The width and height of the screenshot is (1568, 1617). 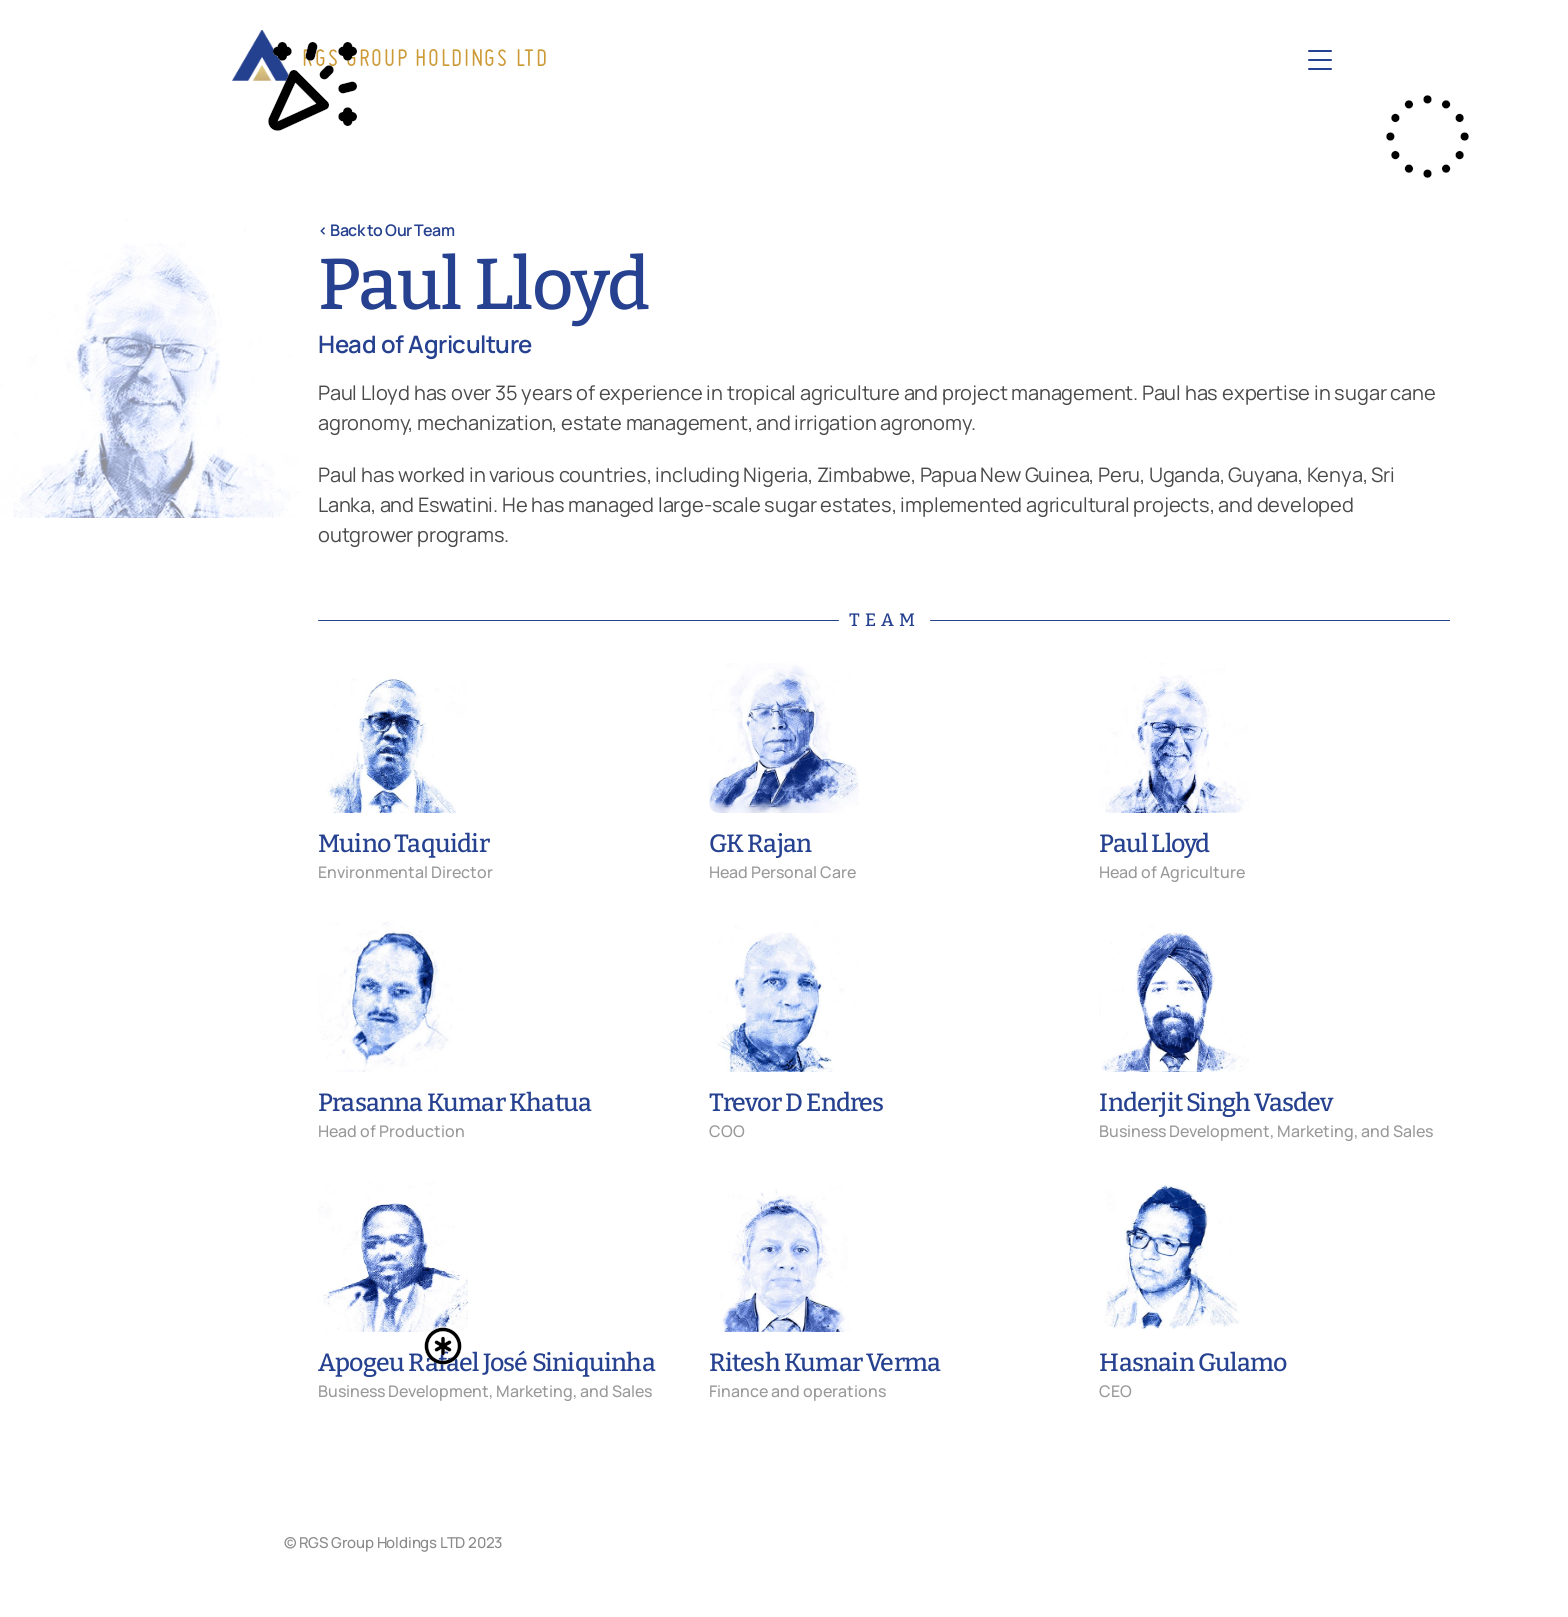 I want to click on loading or processing in progress, so click(x=1427, y=136).